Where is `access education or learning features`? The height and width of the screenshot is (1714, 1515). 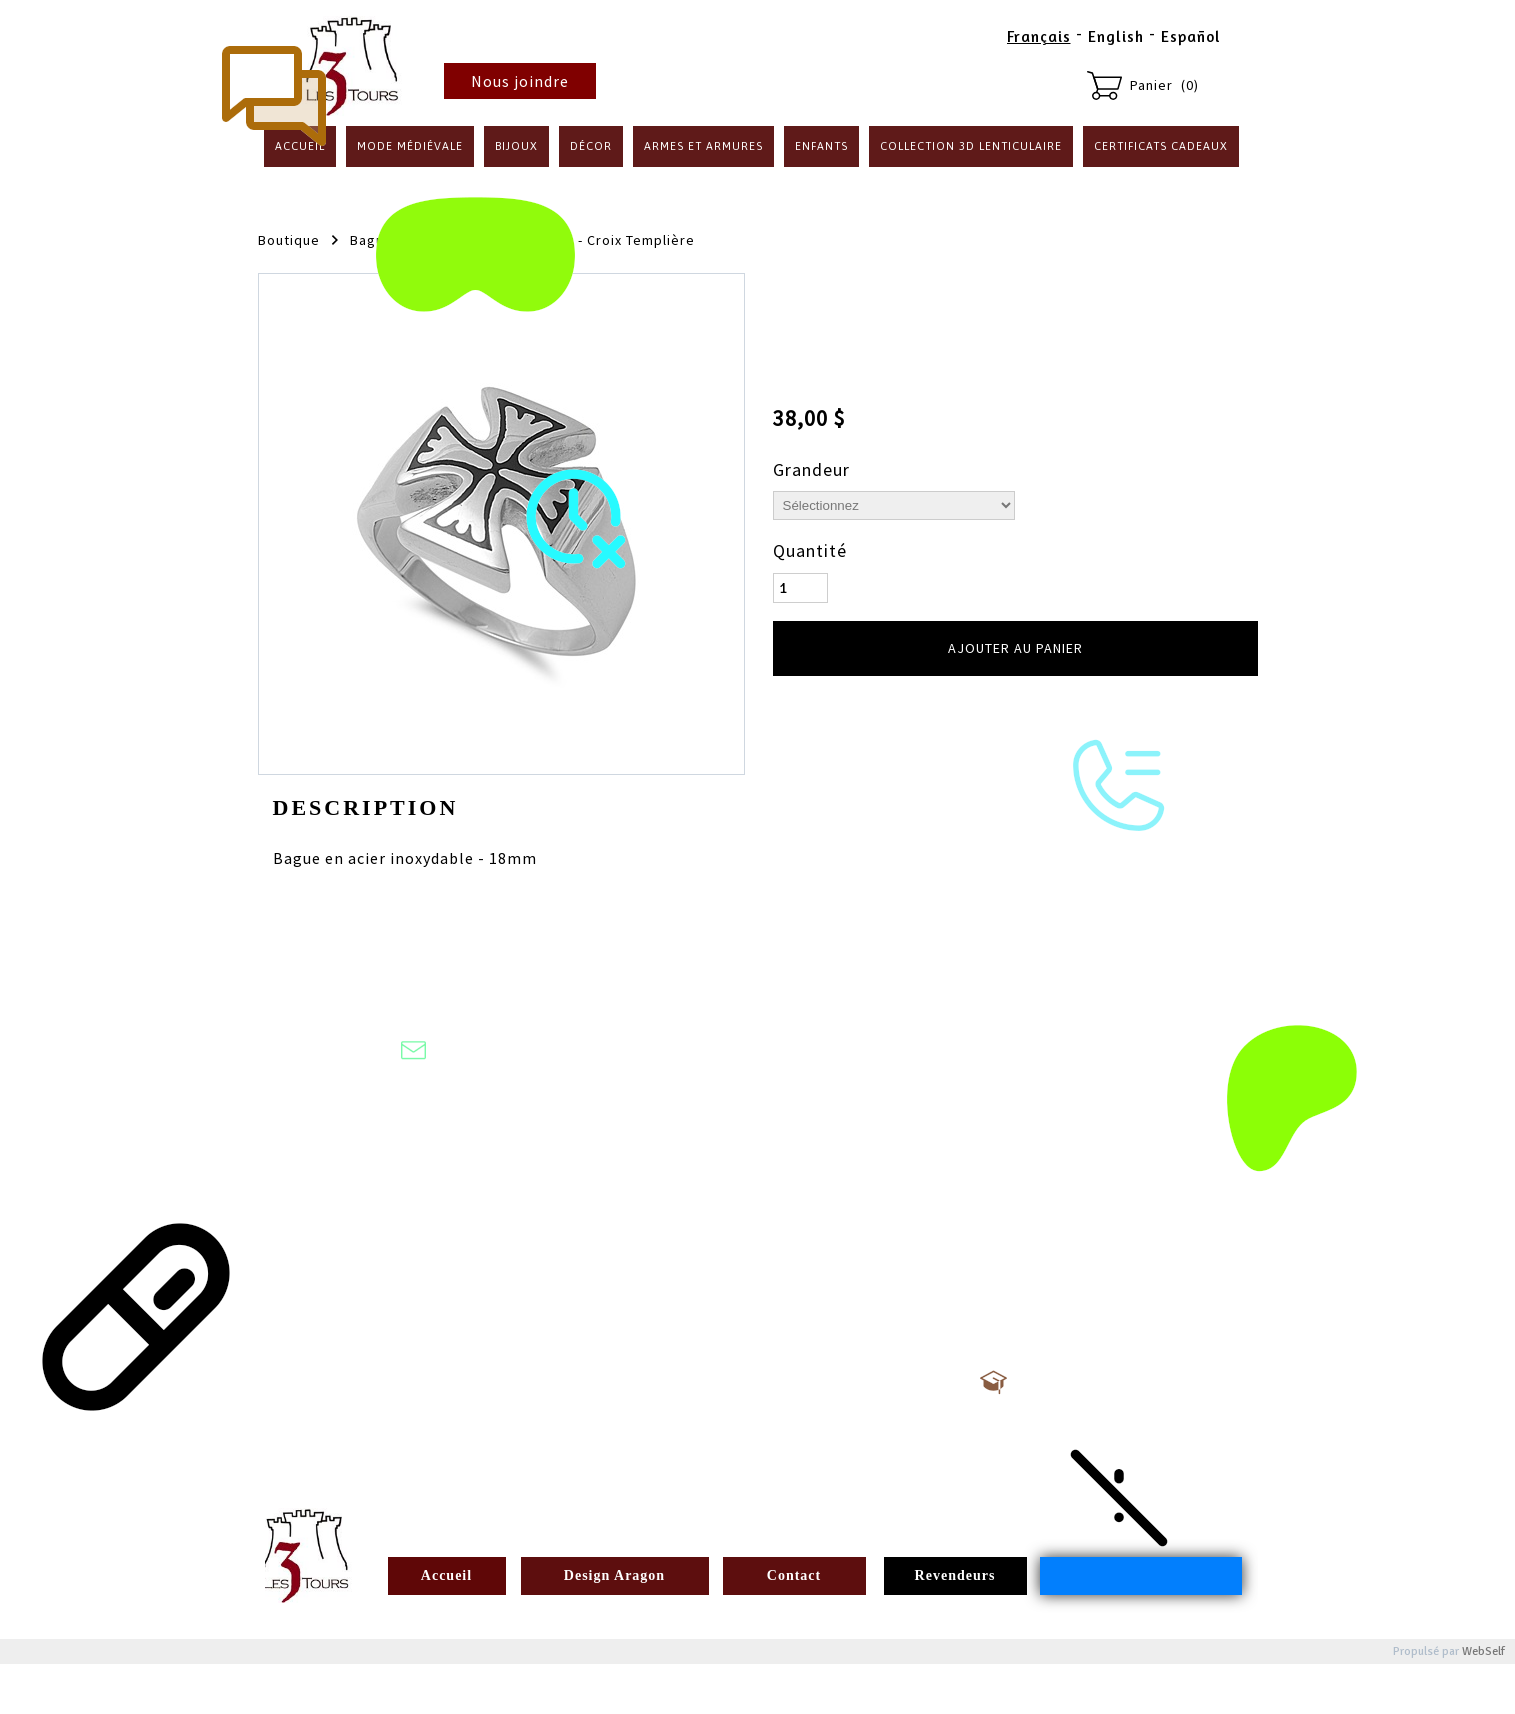
access education or learning features is located at coordinates (993, 1381).